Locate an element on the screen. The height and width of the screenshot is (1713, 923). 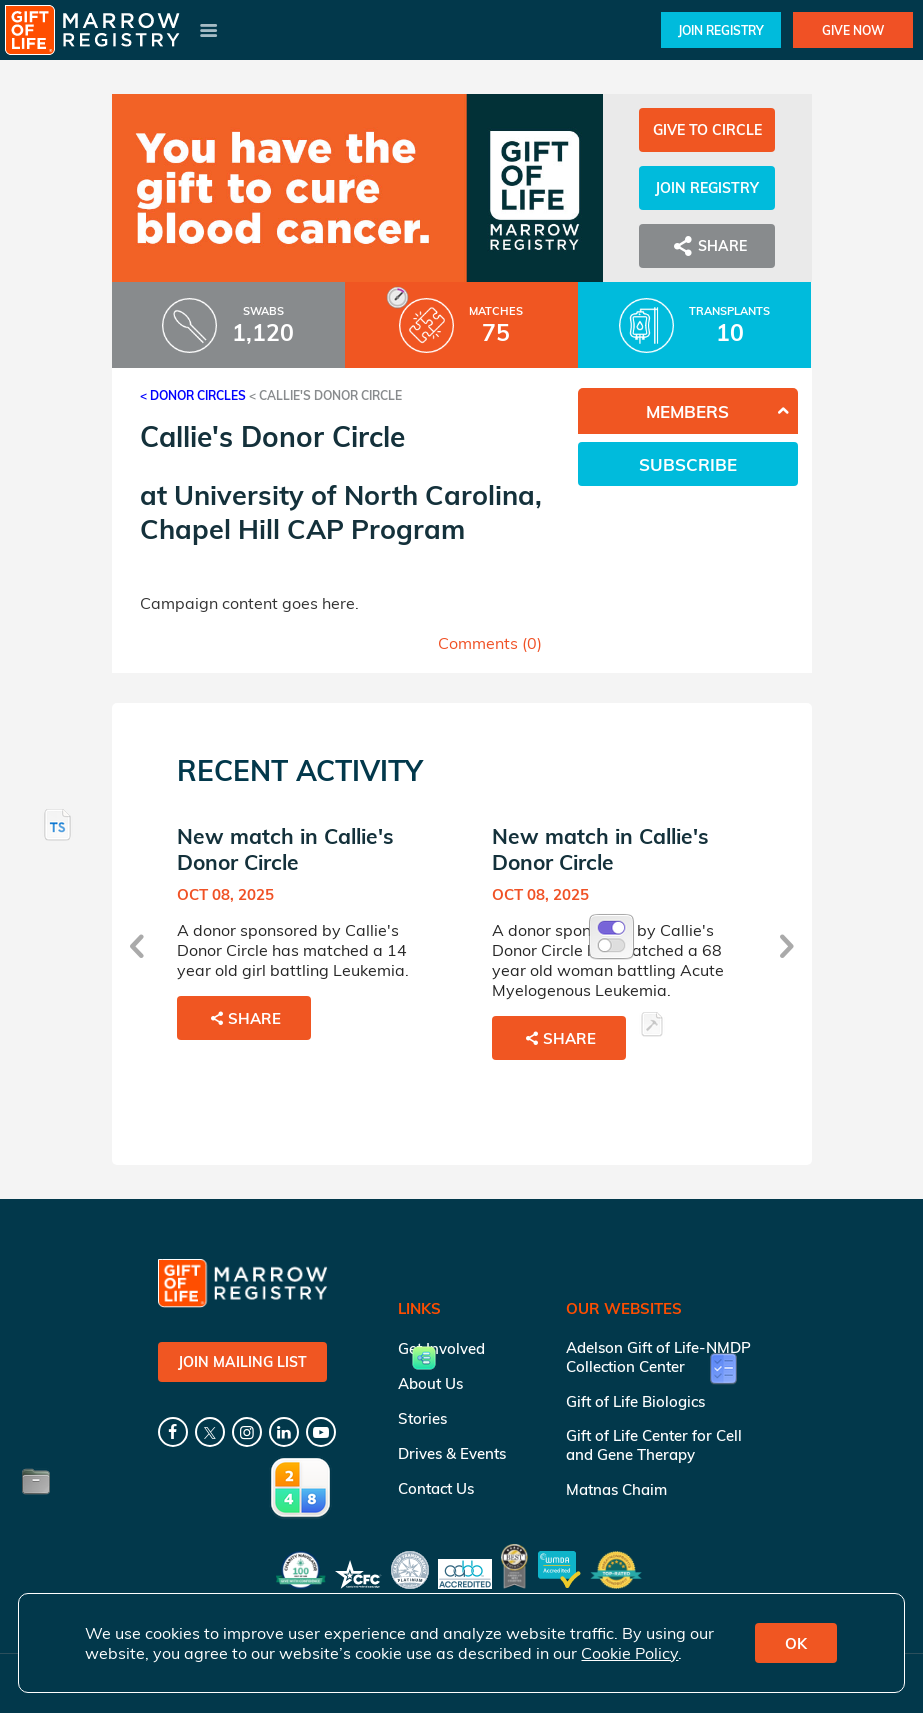
launch sysprof system profiler is located at coordinates (397, 297).